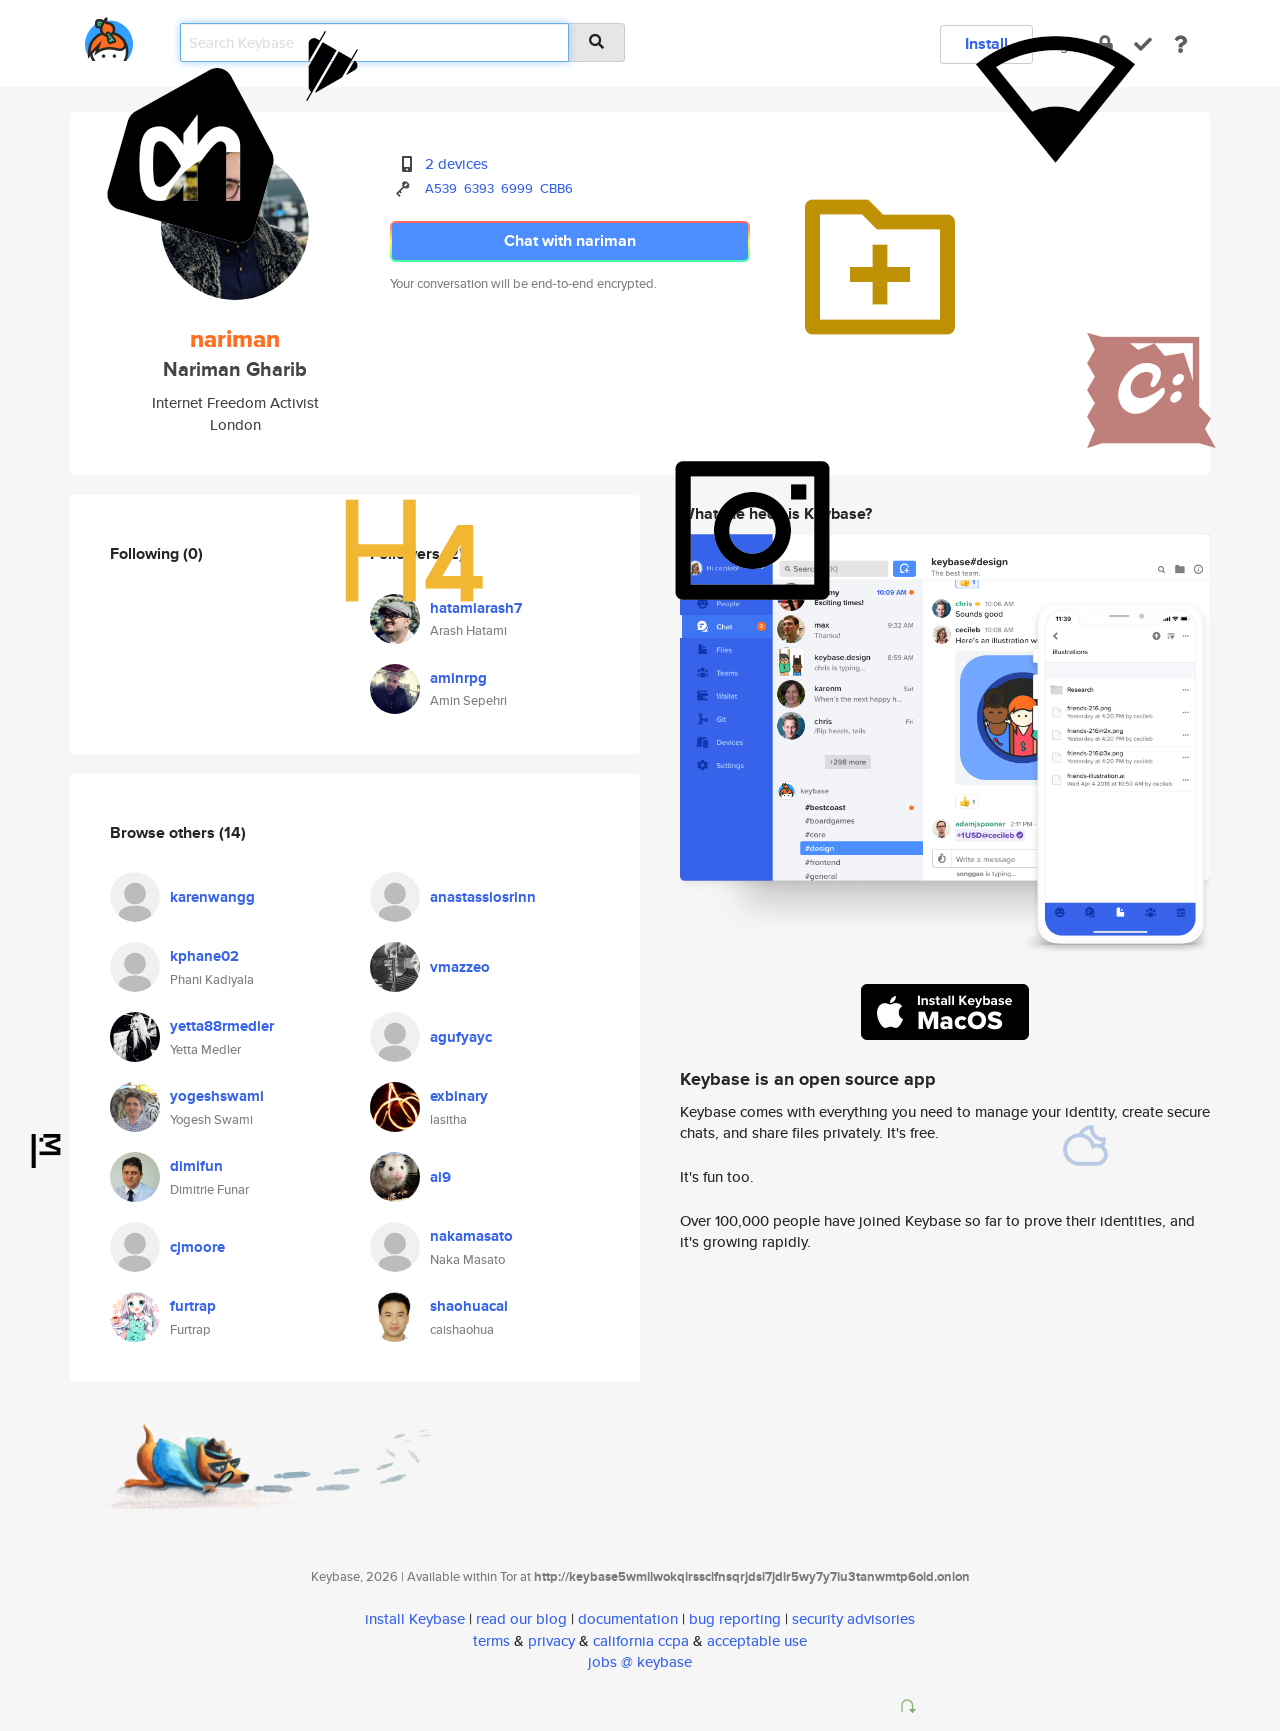  Describe the element at coordinates (1151, 390) in the screenshot. I see `chocolatey package manager logo` at that location.